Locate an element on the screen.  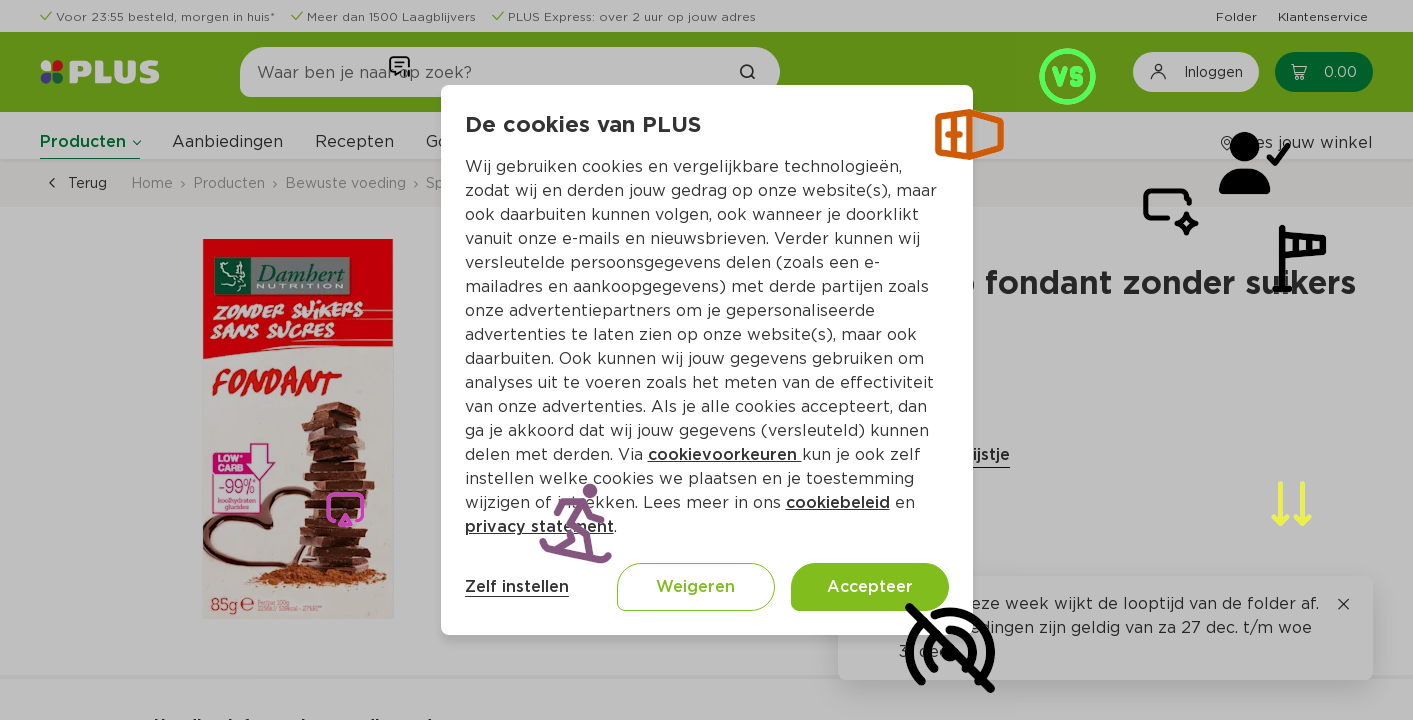
access snowboarding or winter sports content is located at coordinates (575, 523).